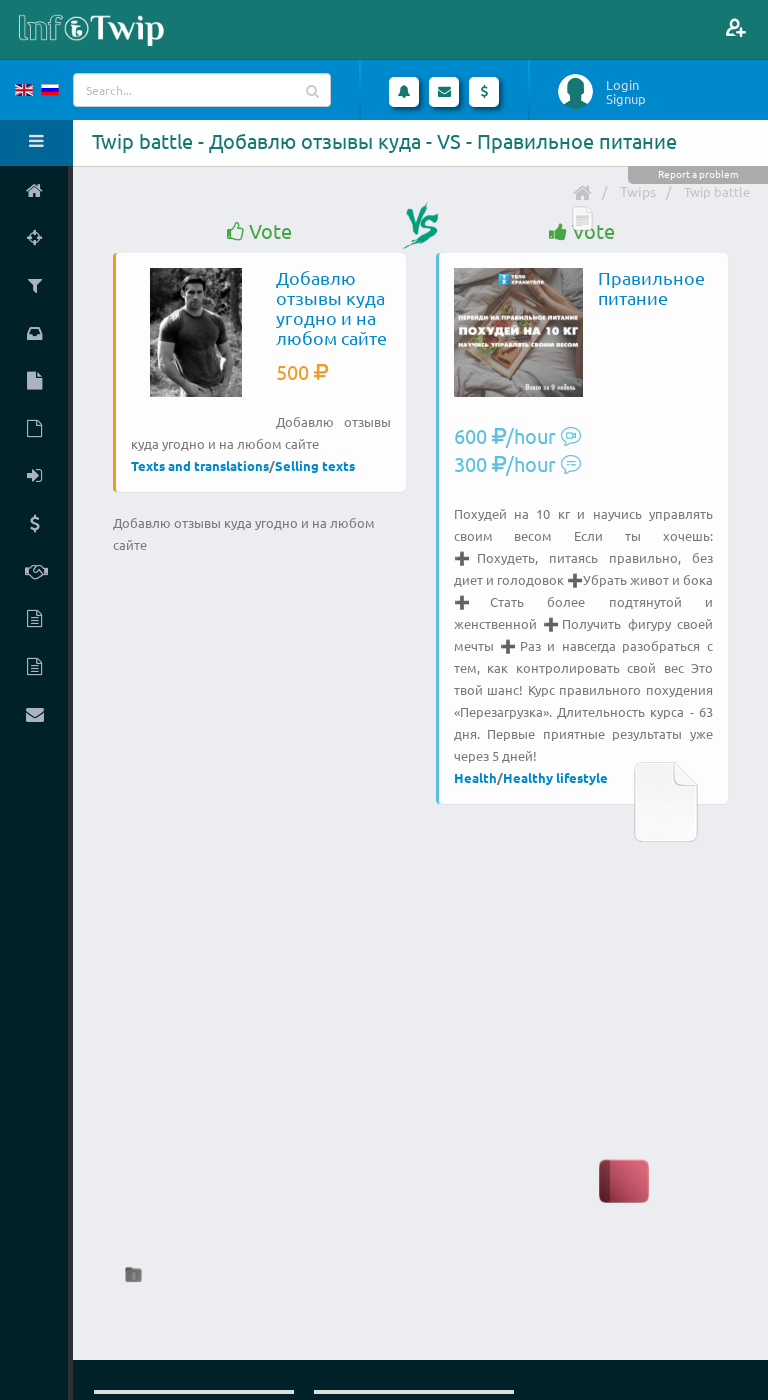 The height and width of the screenshot is (1400, 768). What do you see at coordinates (133, 1274) in the screenshot?
I see `open downloads folder` at bounding box center [133, 1274].